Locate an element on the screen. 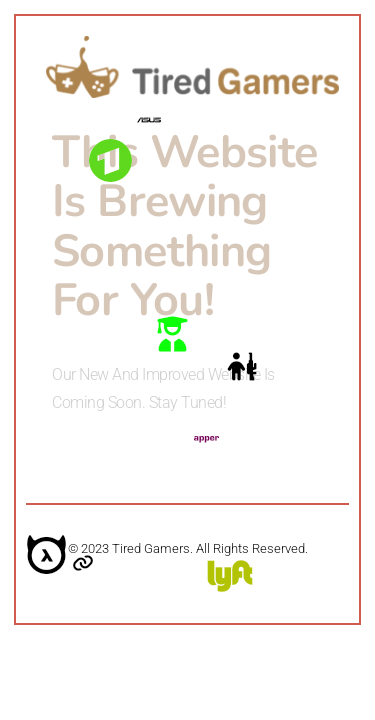 The image size is (375, 720). hasura platform logo is located at coordinates (46, 554).